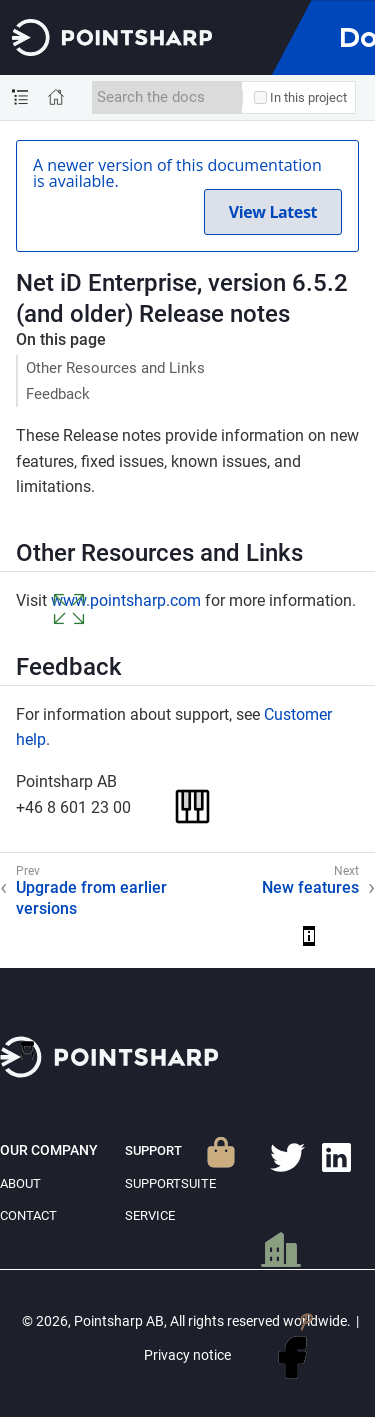 This screenshot has height=1417, width=375. I want to click on furniture item in a home decor or interior design app, so click(27, 1050).